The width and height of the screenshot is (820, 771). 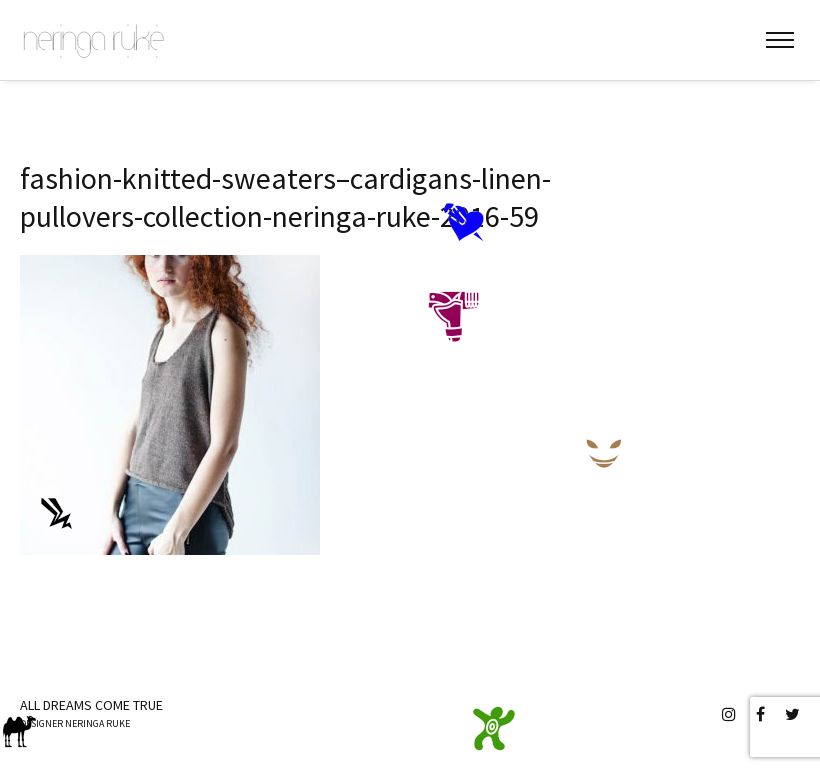 I want to click on activate focus mode or concentration boost, so click(x=56, y=513).